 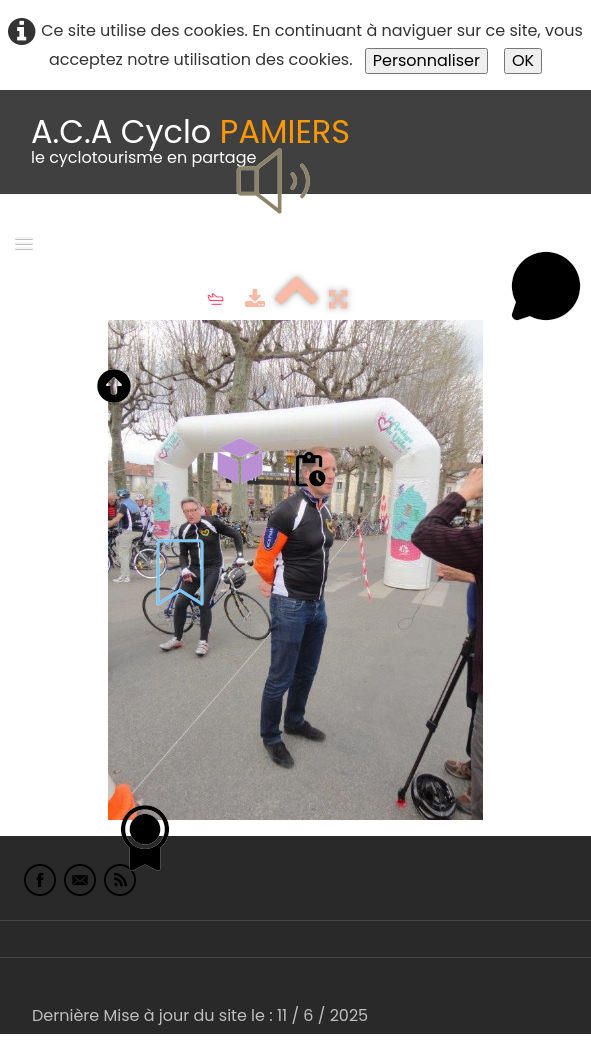 What do you see at coordinates (240, 461) in the screenshot?
I see `view 3D model or object` at bounding box center [240, 461].